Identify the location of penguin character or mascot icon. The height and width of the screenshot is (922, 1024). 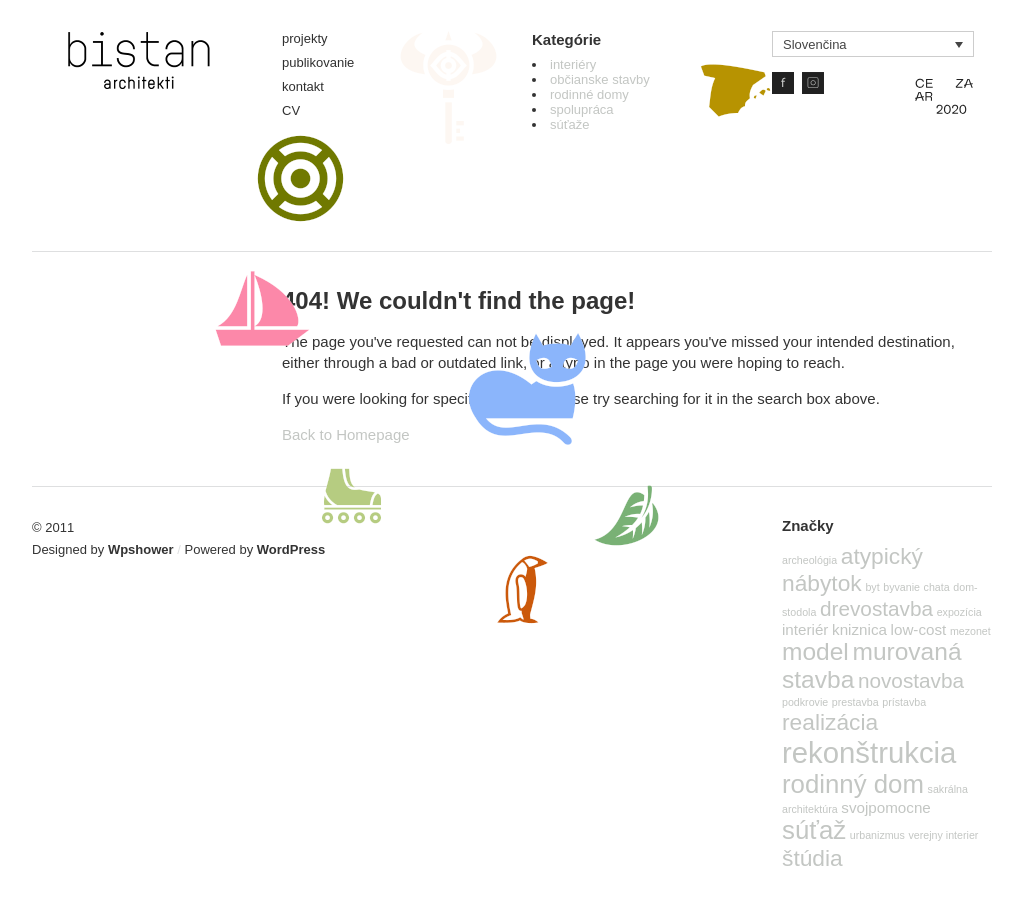
(522, 589).